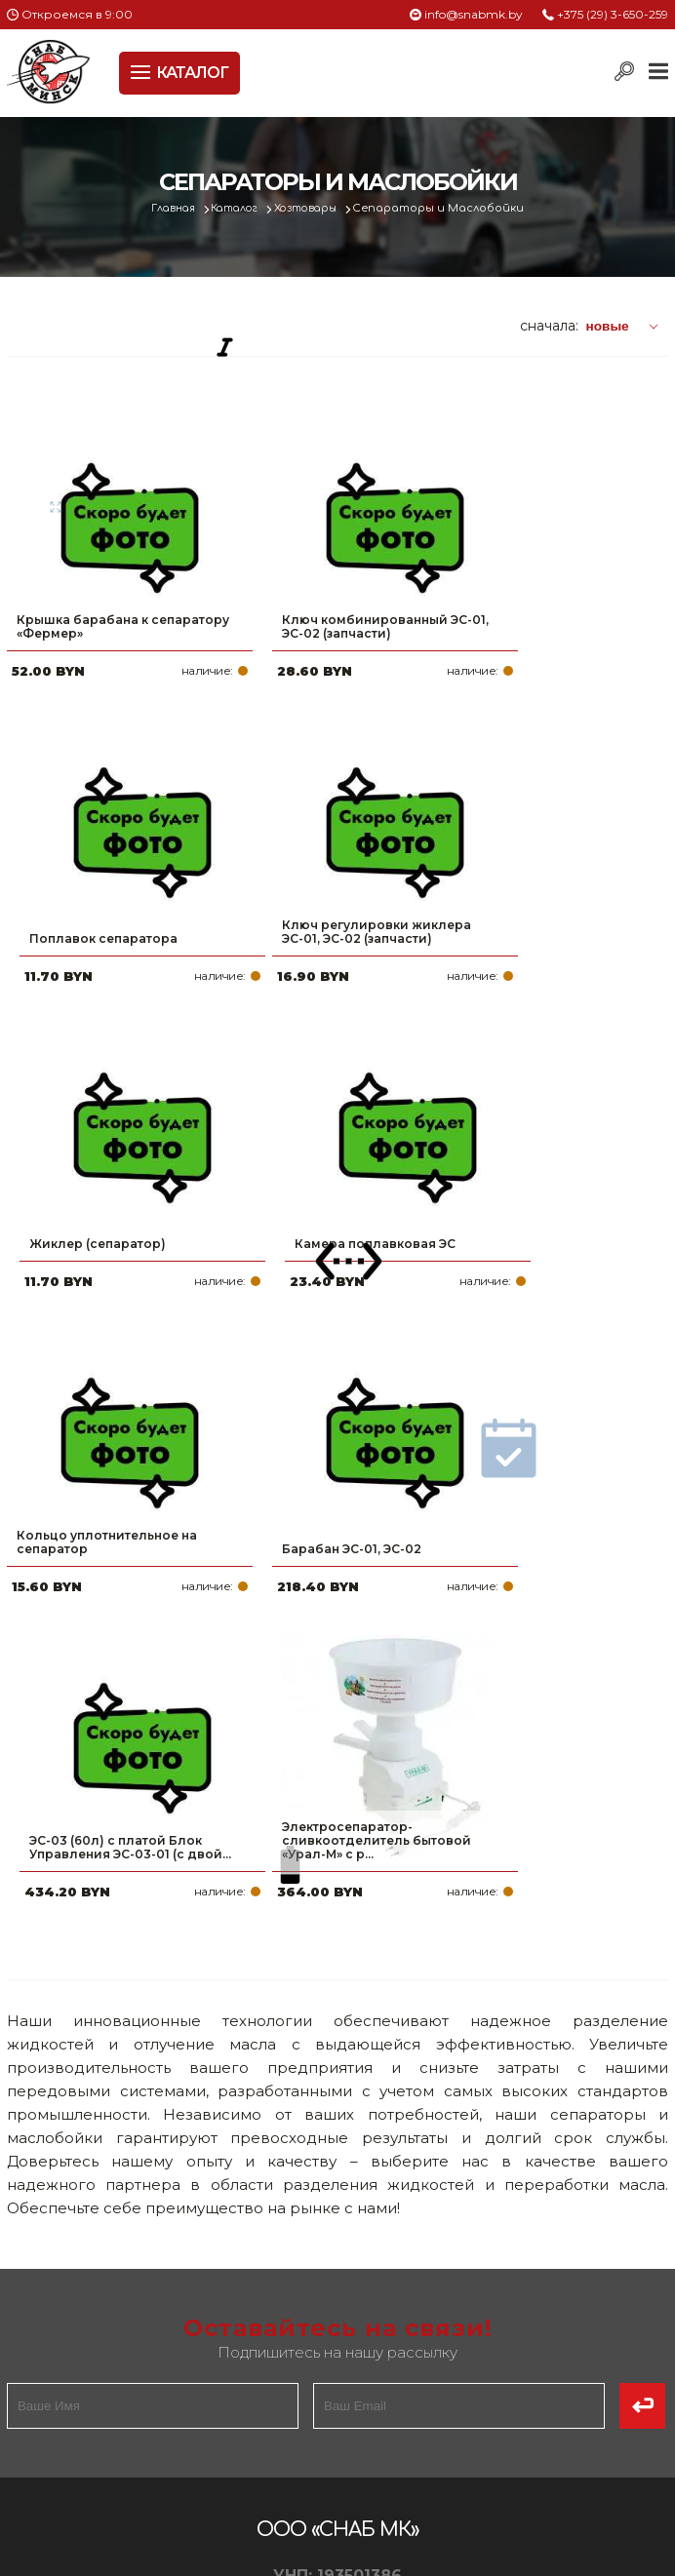  What do you see at coordinates (56, 507) in the screenshot?
I see `expand to fullscreen mode` at bounding box center [56, 507].